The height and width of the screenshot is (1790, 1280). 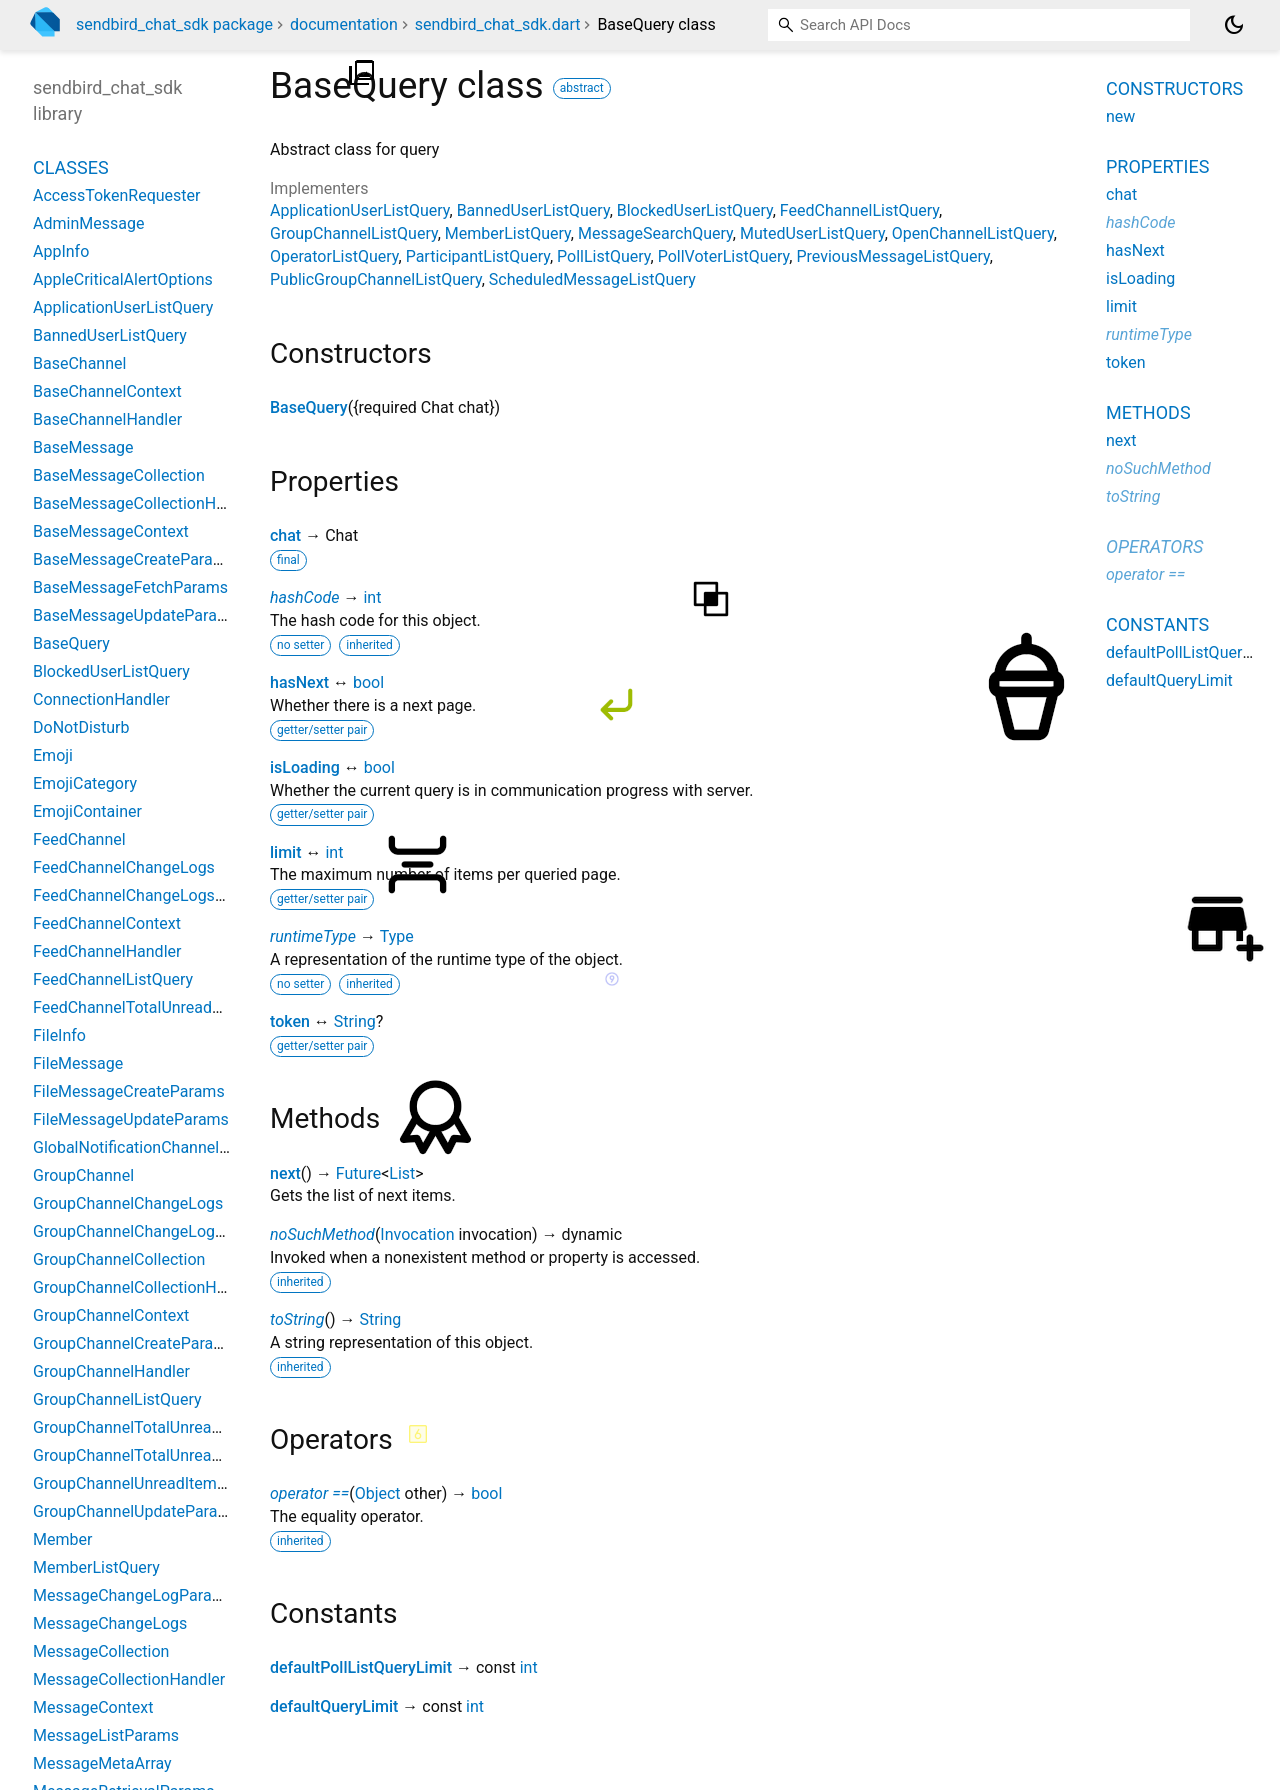 I want to click on adjust vertical spacing between elements, so click(x=417, y=864).